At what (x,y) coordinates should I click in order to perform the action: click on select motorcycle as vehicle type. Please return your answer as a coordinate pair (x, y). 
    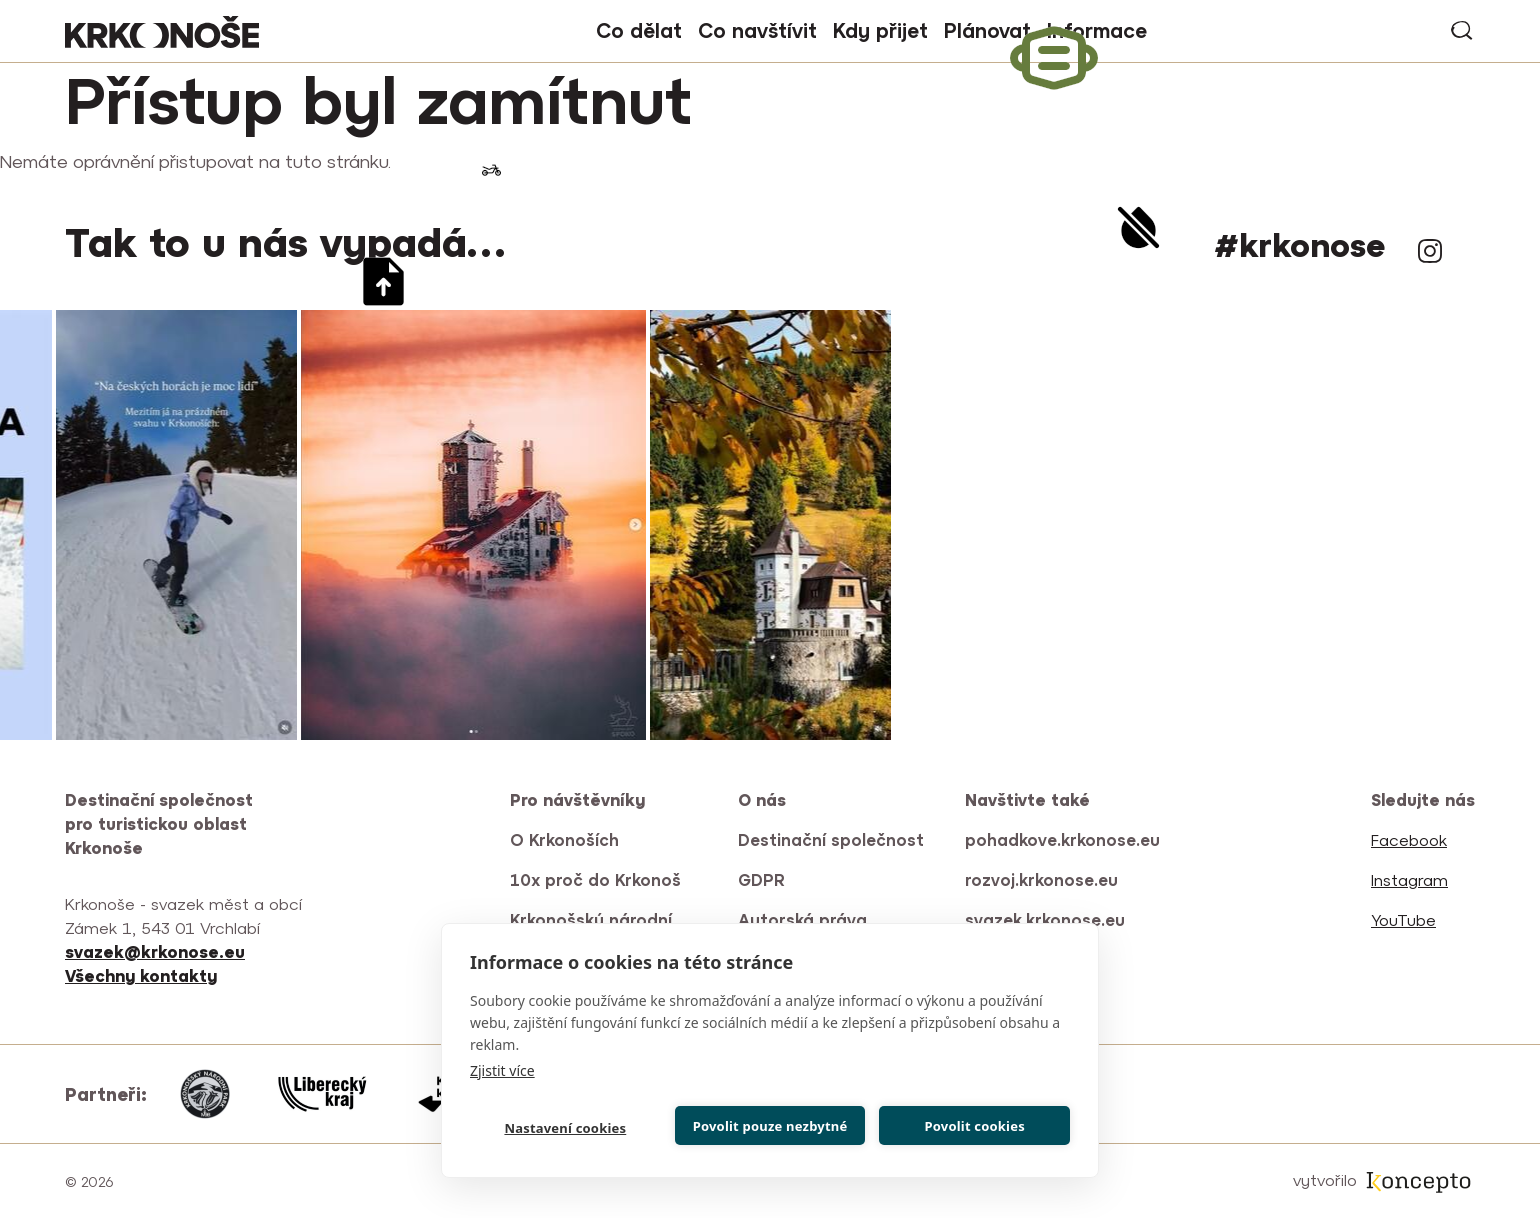
    Looking at the image, I should click on (491, 170).